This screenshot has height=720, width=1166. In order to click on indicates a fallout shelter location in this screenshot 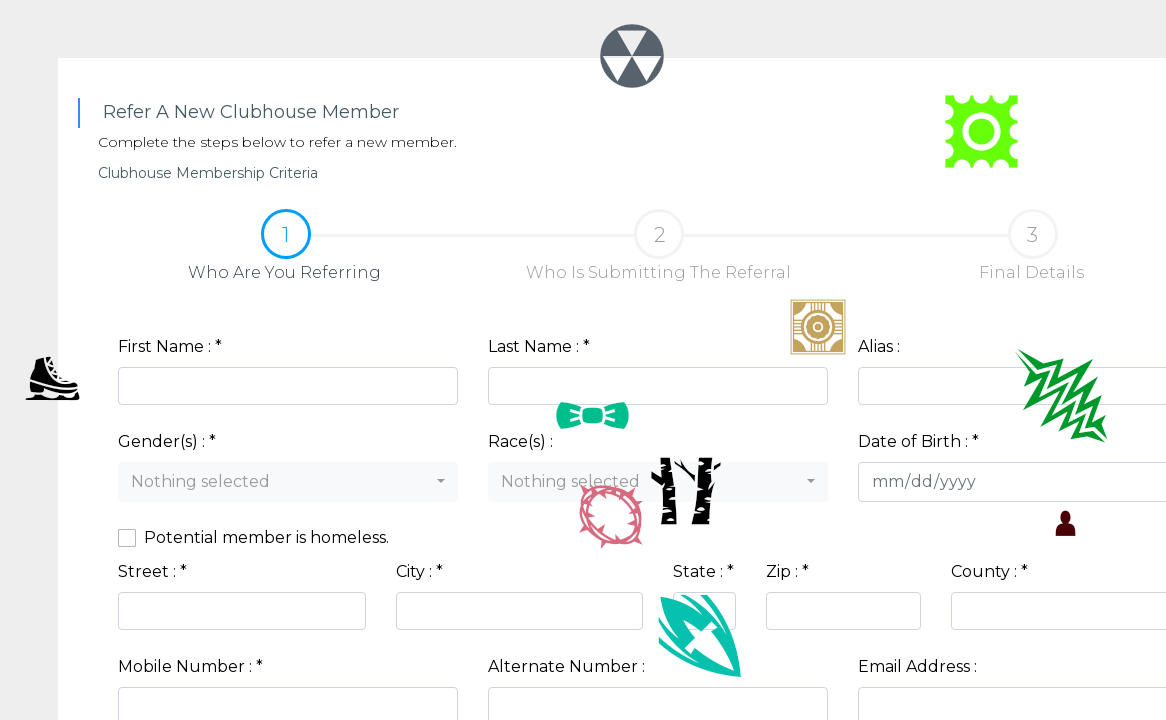, I will do `click(632, 56)`.